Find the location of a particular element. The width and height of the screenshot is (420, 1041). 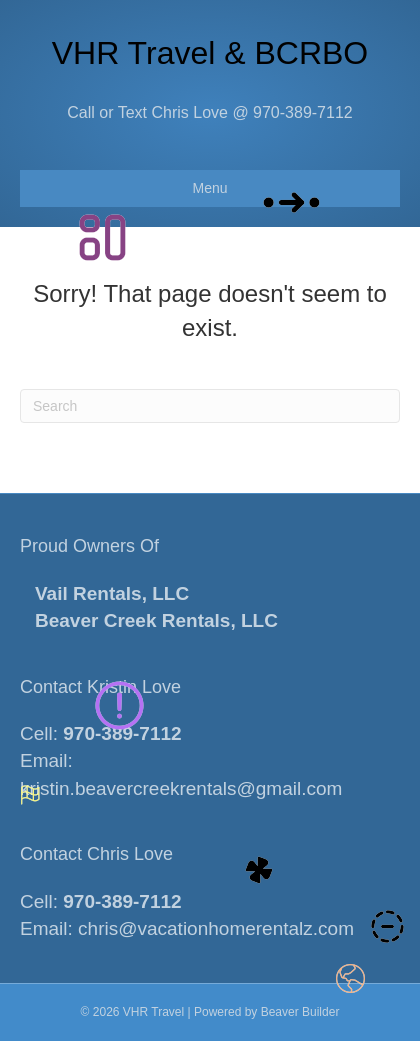

adjust car ventilation settings is located at coordinates (259, 870).